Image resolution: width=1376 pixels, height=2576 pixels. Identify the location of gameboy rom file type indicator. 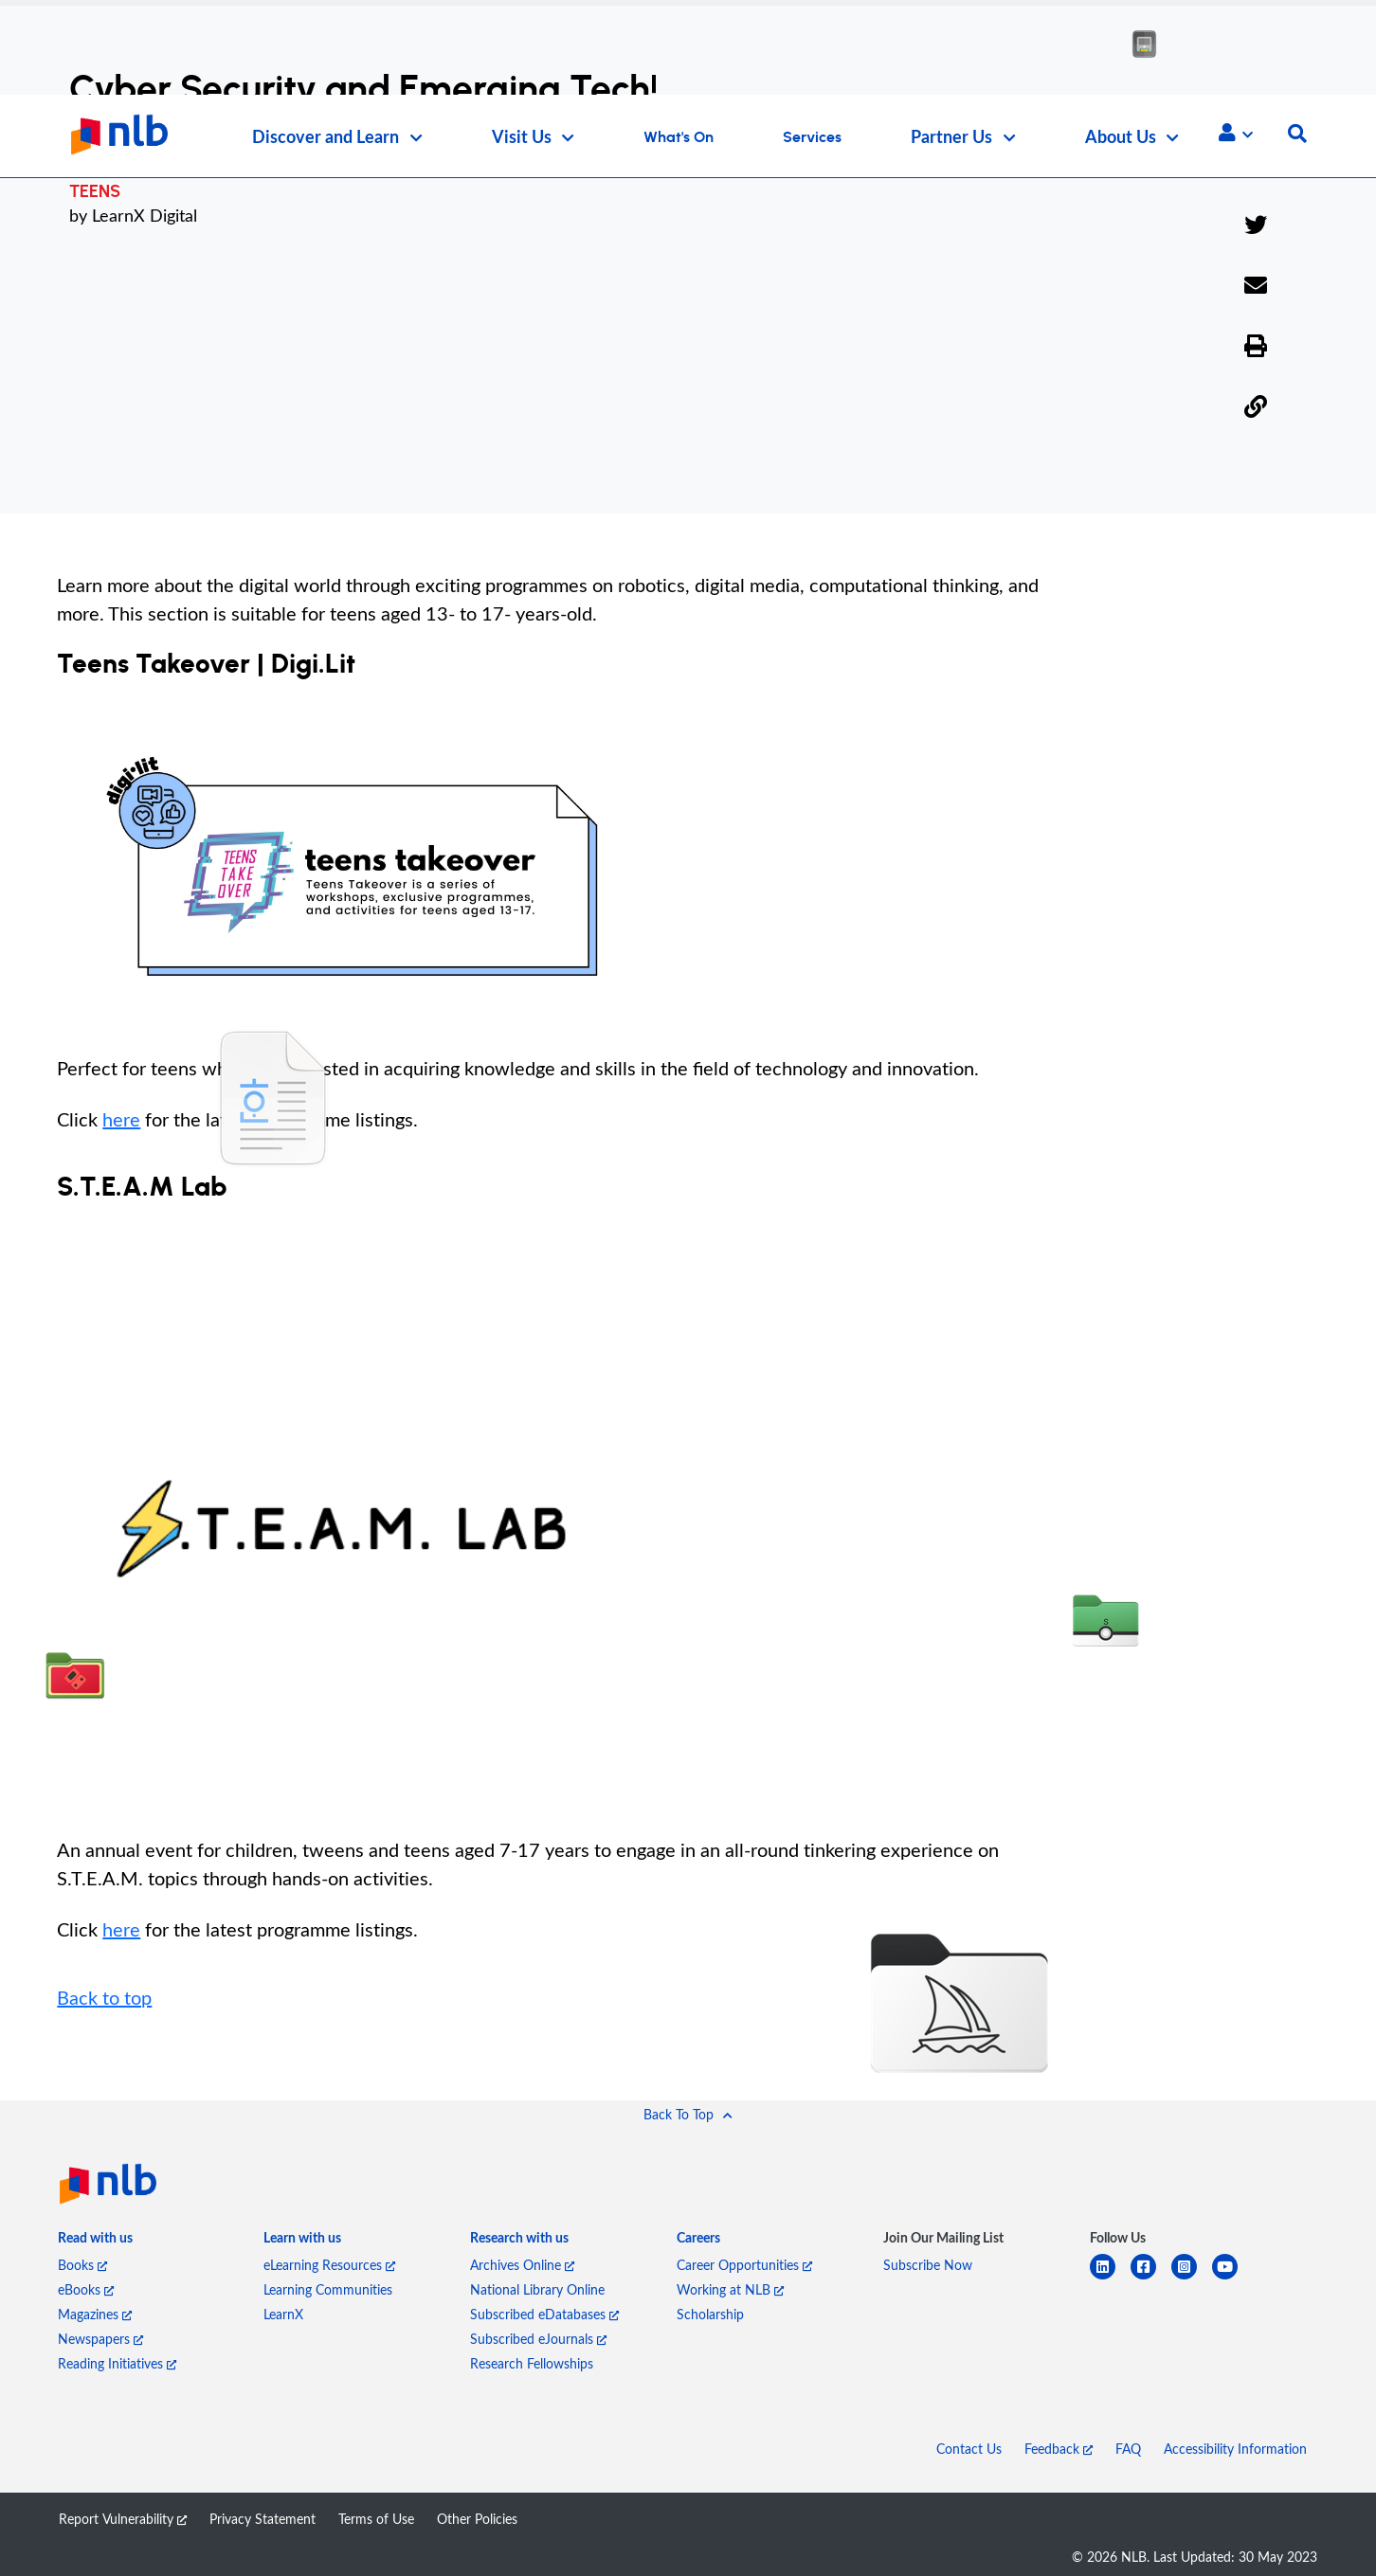
(1144, 44).